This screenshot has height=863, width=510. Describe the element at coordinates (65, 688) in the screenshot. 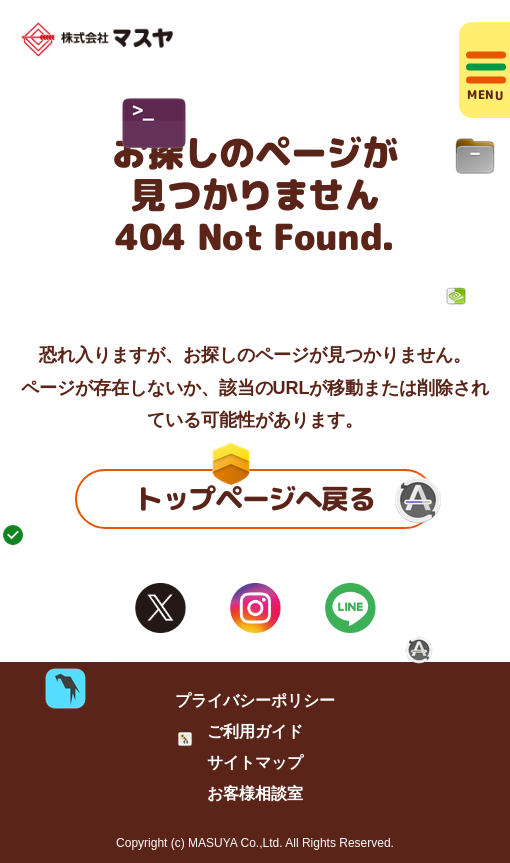

I see `launch the Parrot OS application` at that location.